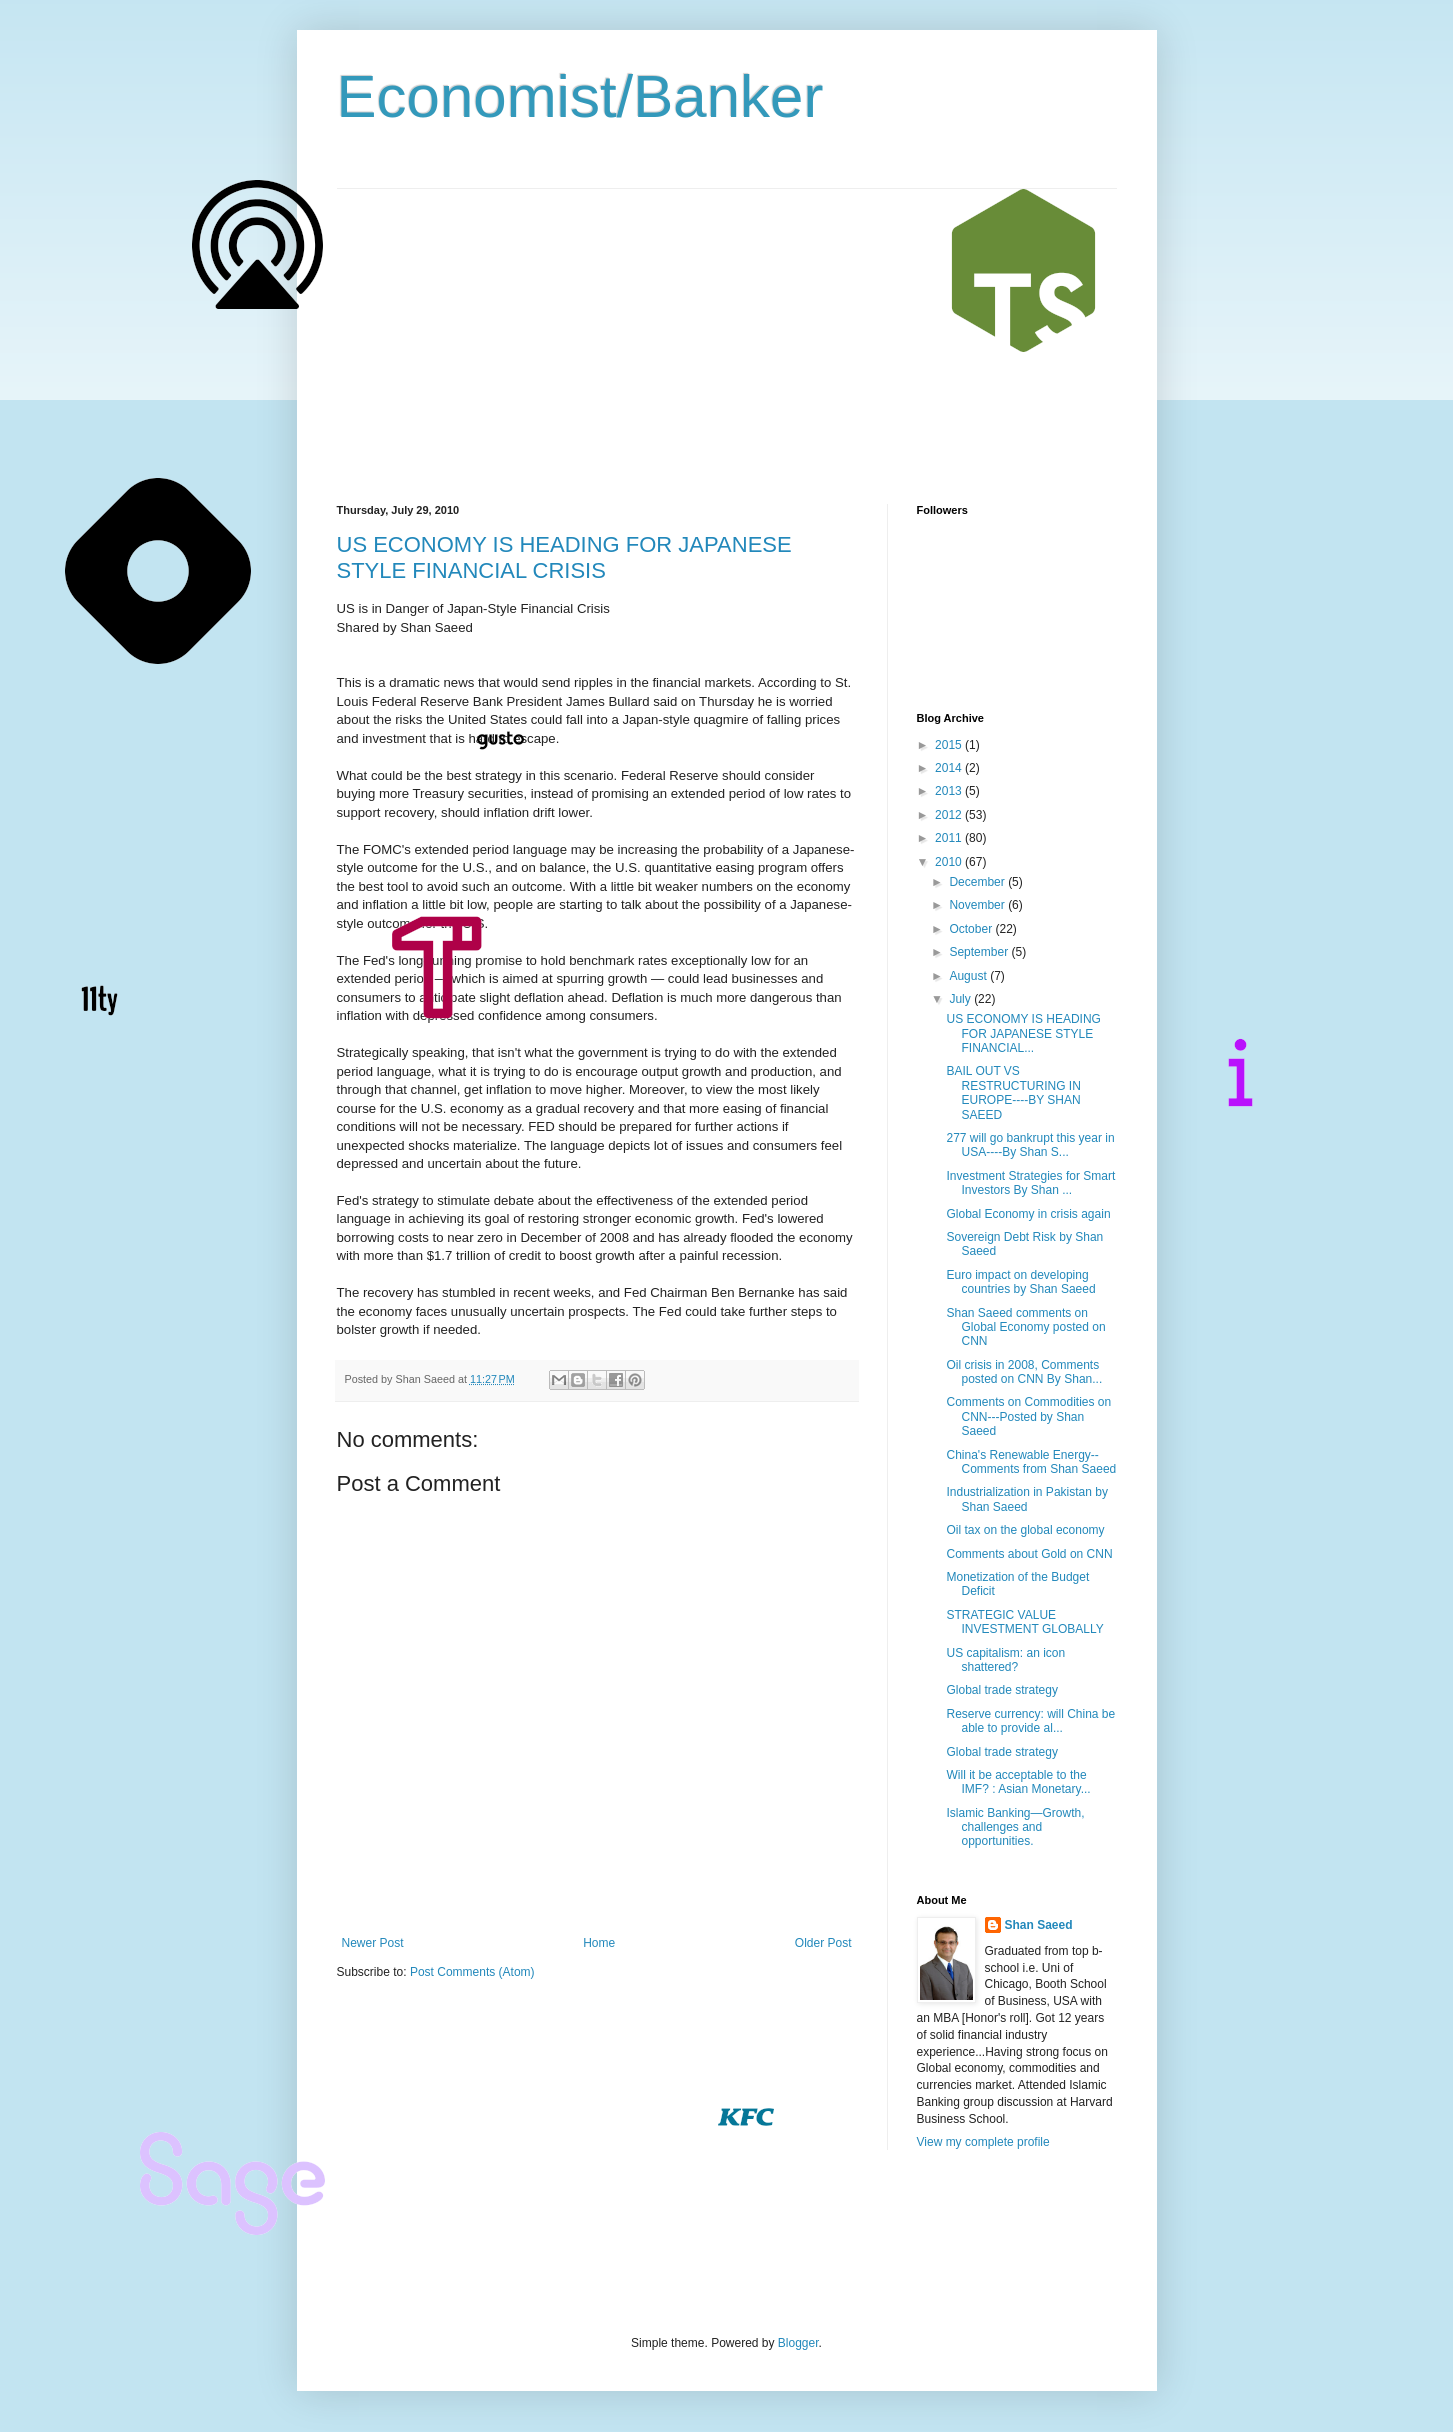 The image size is (1453, 2432). What do you see at coordinates (99, 998) in the screenshot?
I see `11ty (Eleventy) static site generator logo` at bounding box center [99, 998].